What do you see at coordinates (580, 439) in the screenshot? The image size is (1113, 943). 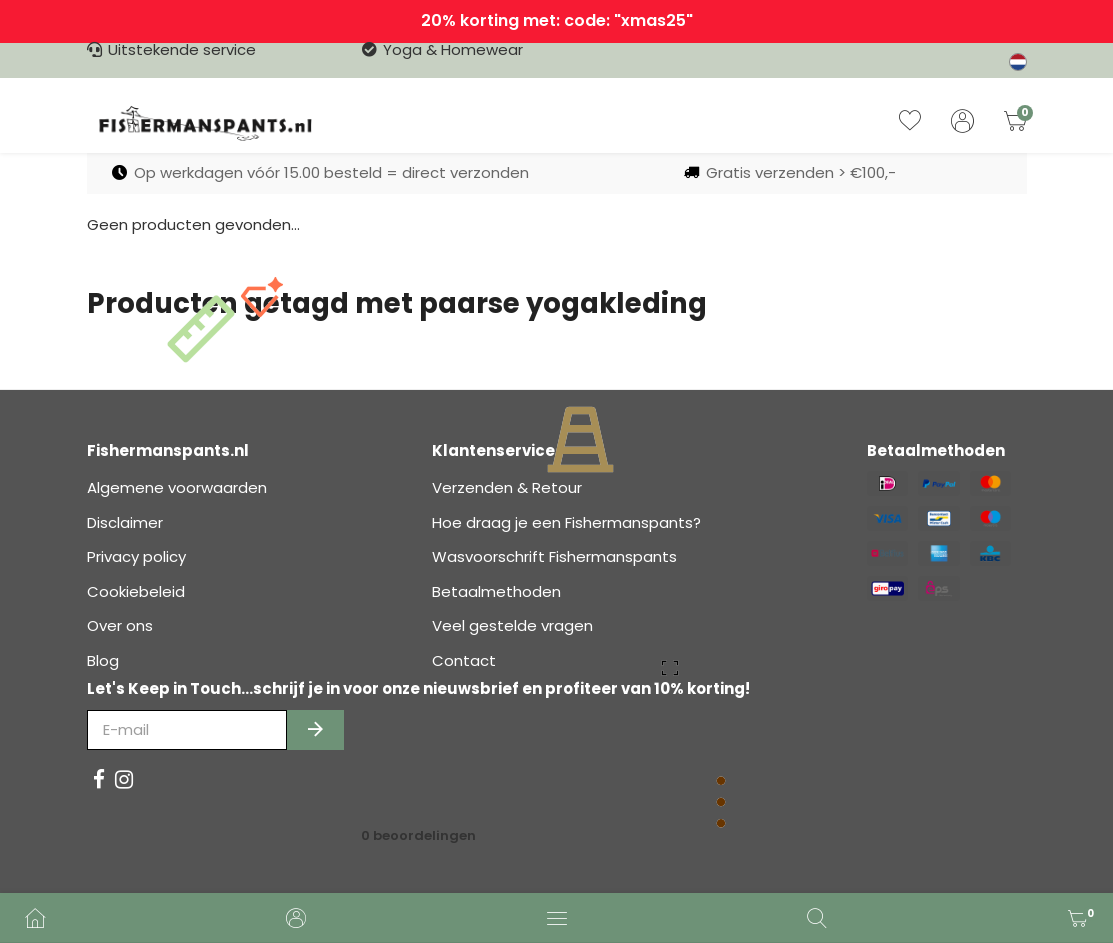 I see `indicates a road closure or blocked area` at bounding box center [580, 439].